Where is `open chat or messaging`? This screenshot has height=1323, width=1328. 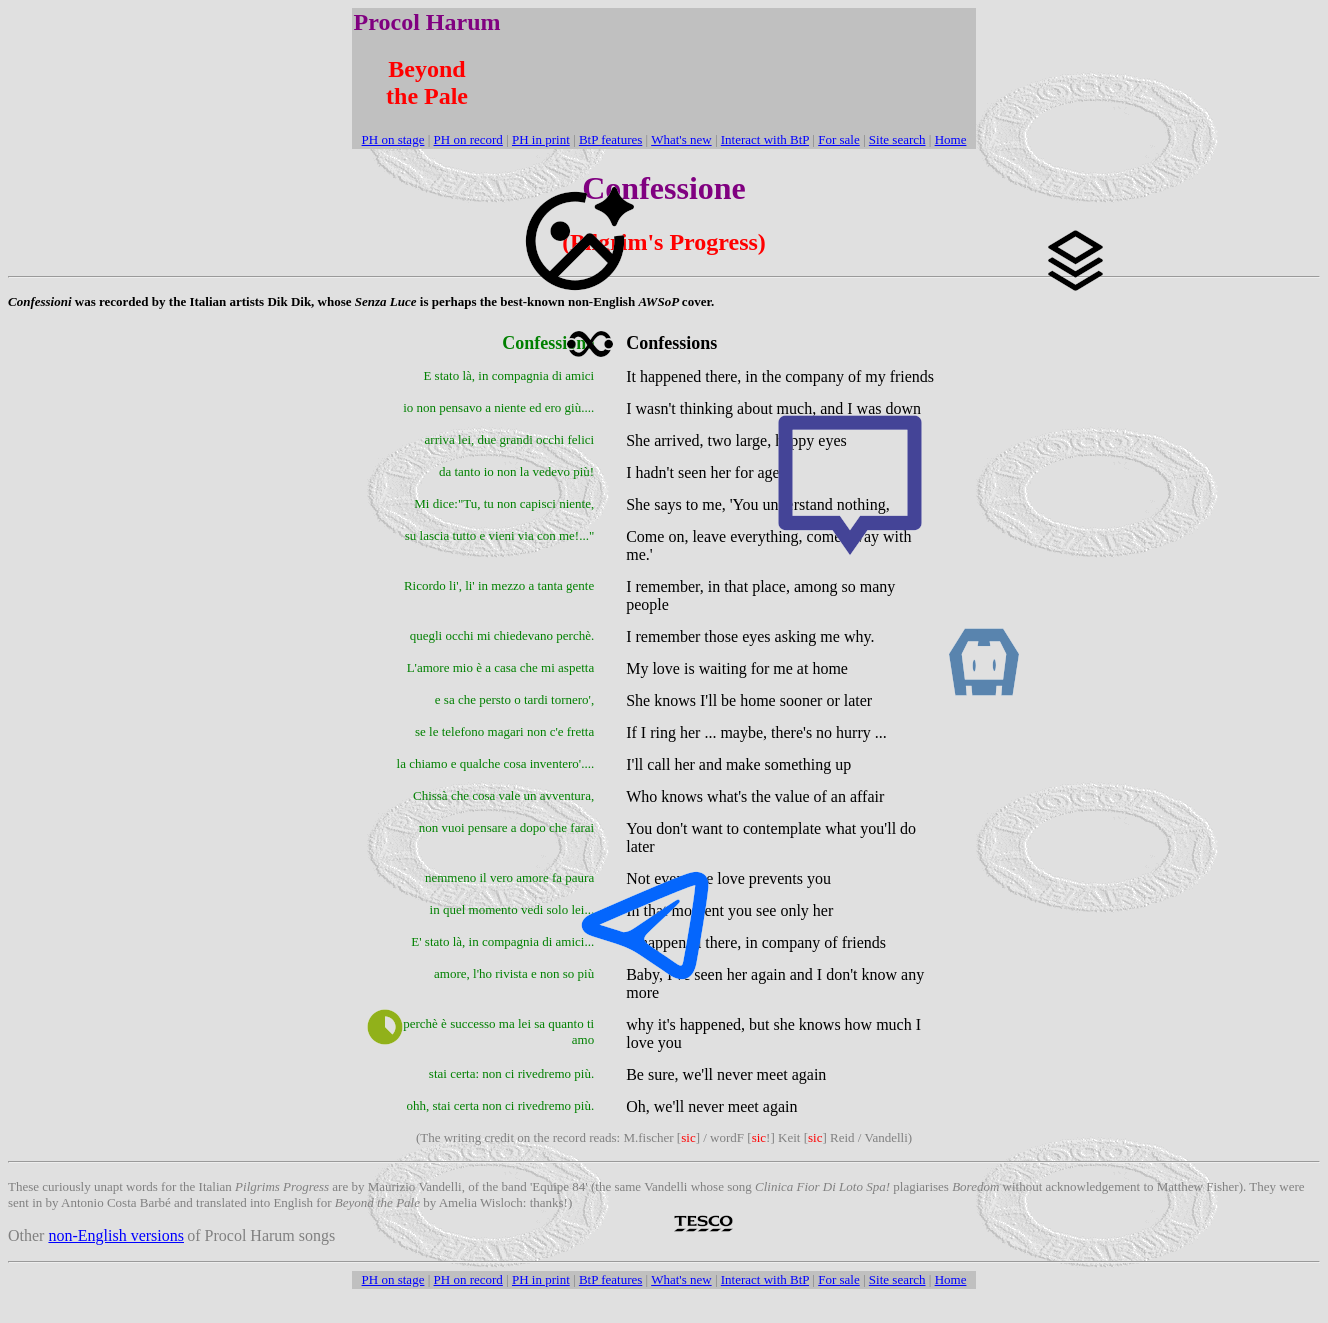
open chat or messaging is located at coordinates (850, 480).